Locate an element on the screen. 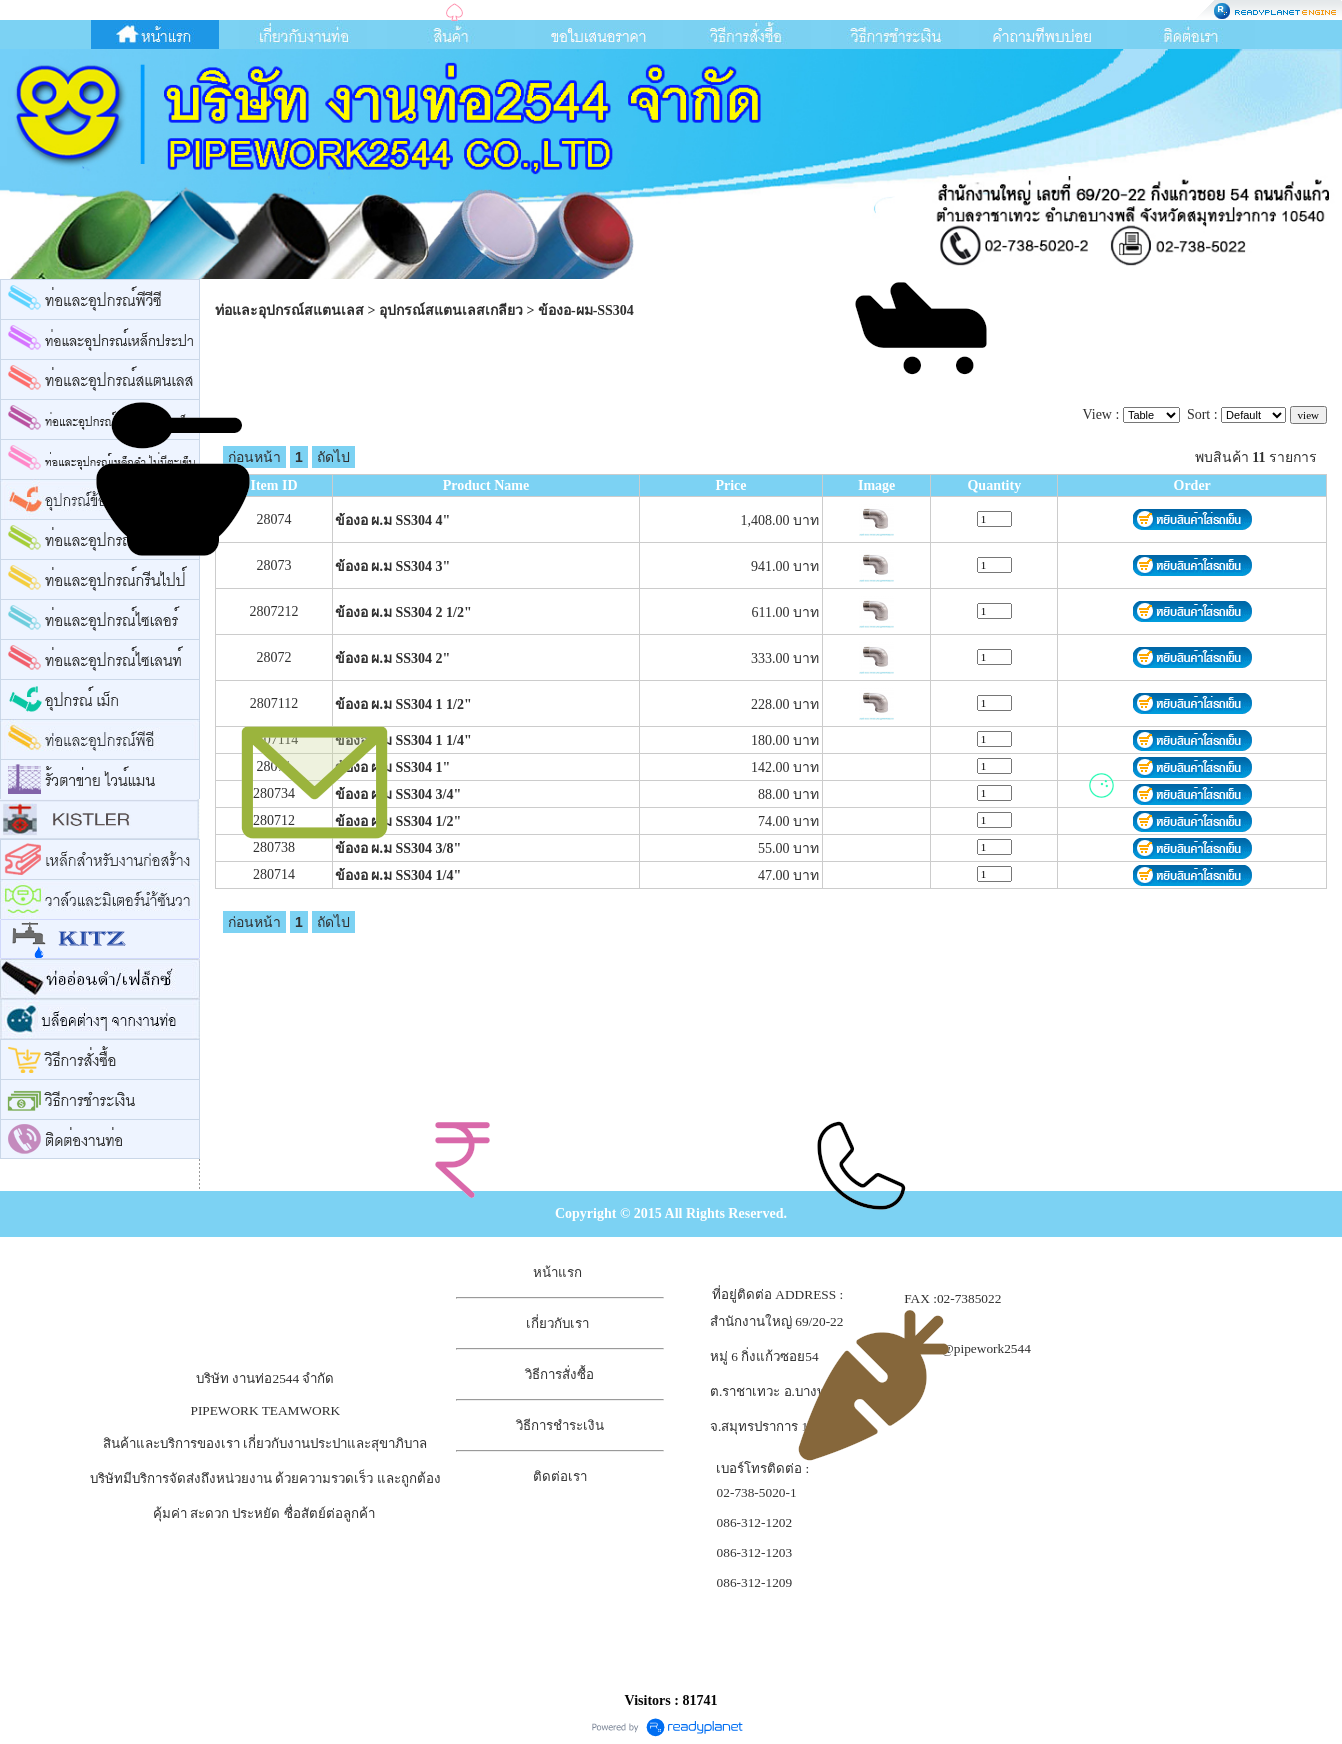 This screenshot has height=1744, width=1342. flight is taxiing or preparing for departure is located at coordinates (921, 326).